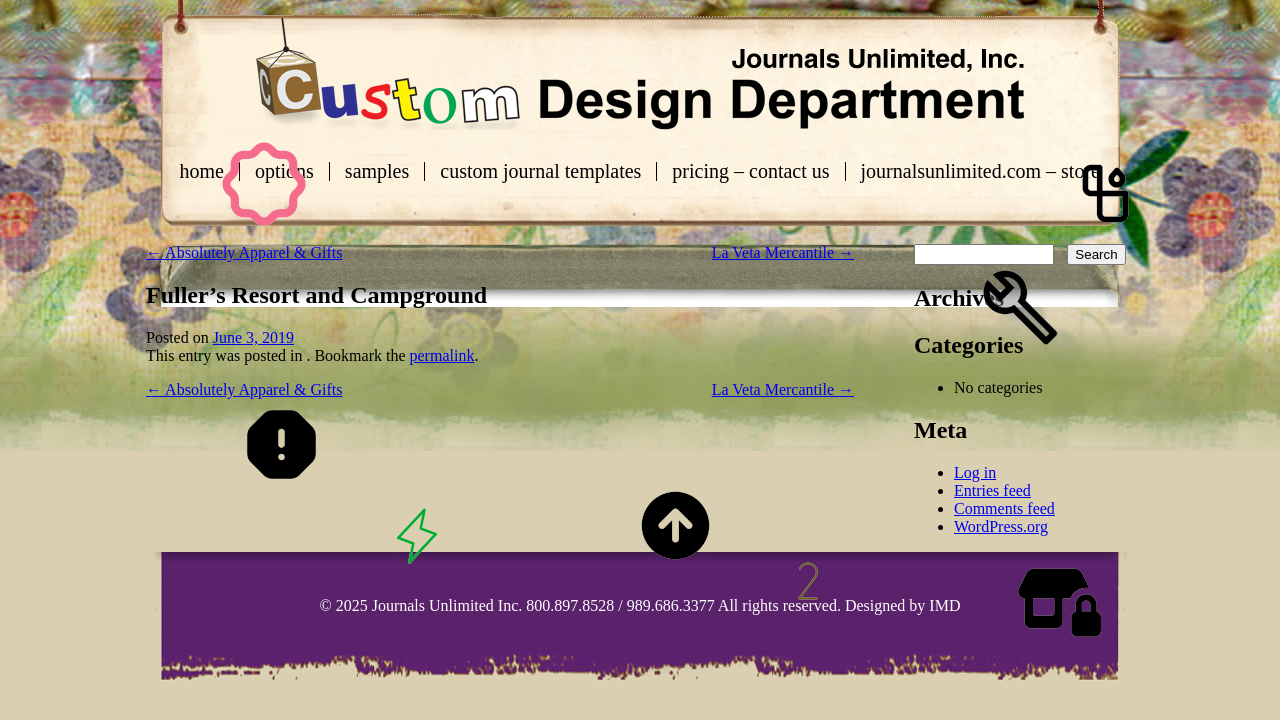  What do you see at coordinates (675, 525) in the screenshot?
I see `upload a file or content` at bounding box center [675, 525].